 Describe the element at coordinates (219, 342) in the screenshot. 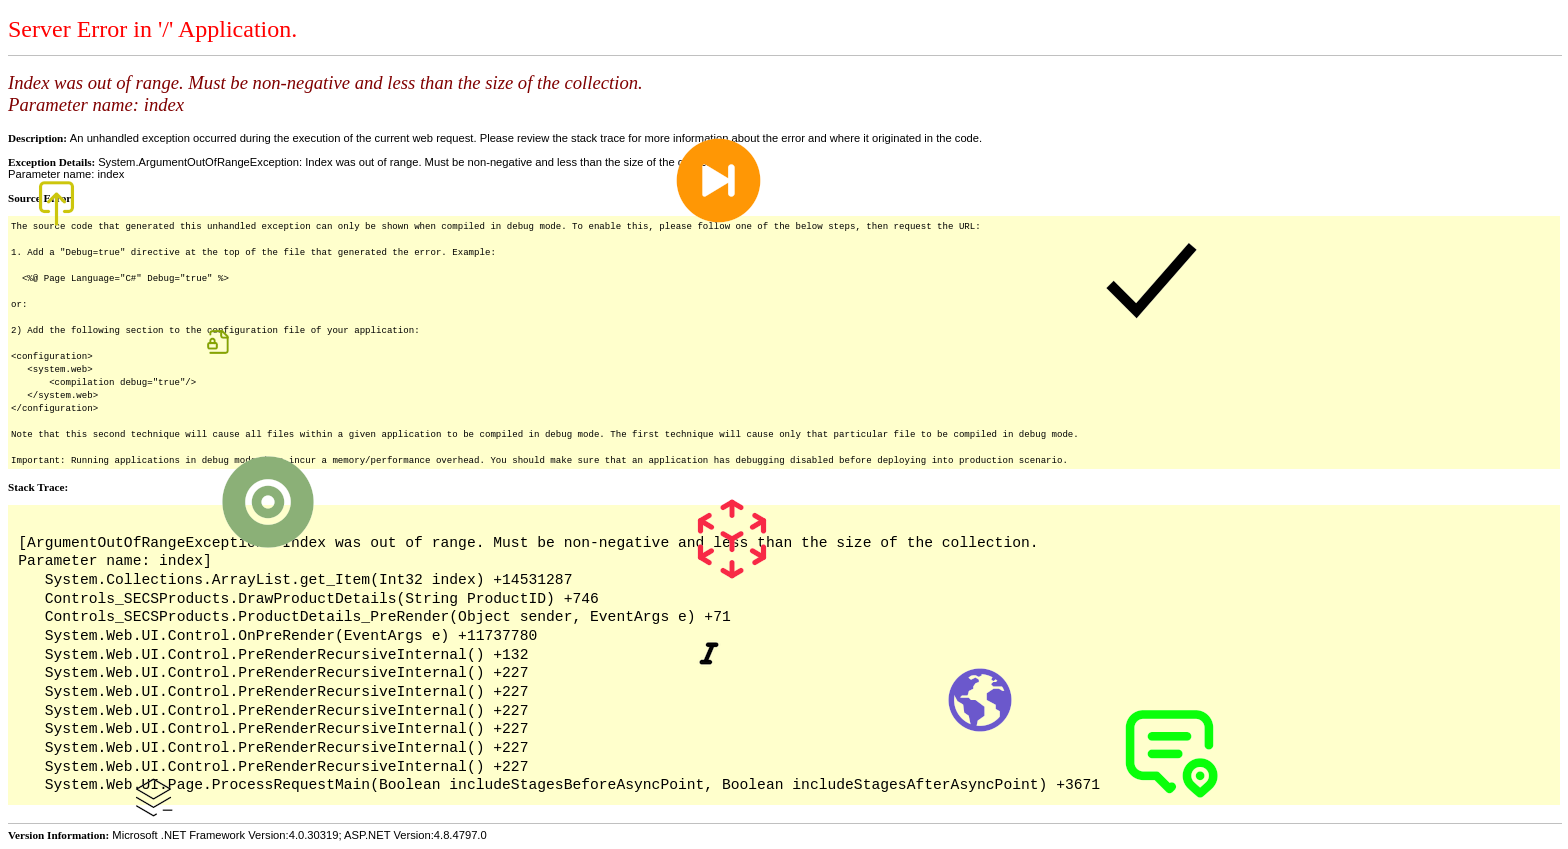

I see `access a password-protected file` at that location.